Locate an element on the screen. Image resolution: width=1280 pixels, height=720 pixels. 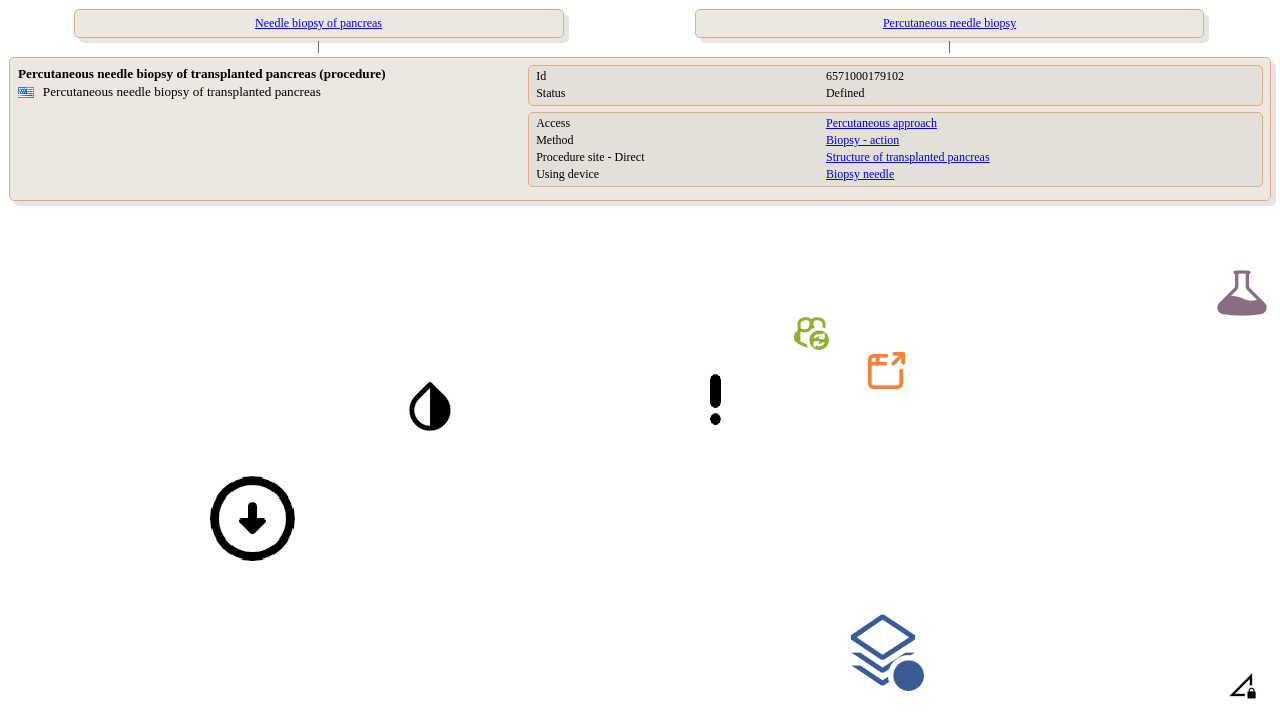
copilot is processing your request is located at coordinates (811, 332).